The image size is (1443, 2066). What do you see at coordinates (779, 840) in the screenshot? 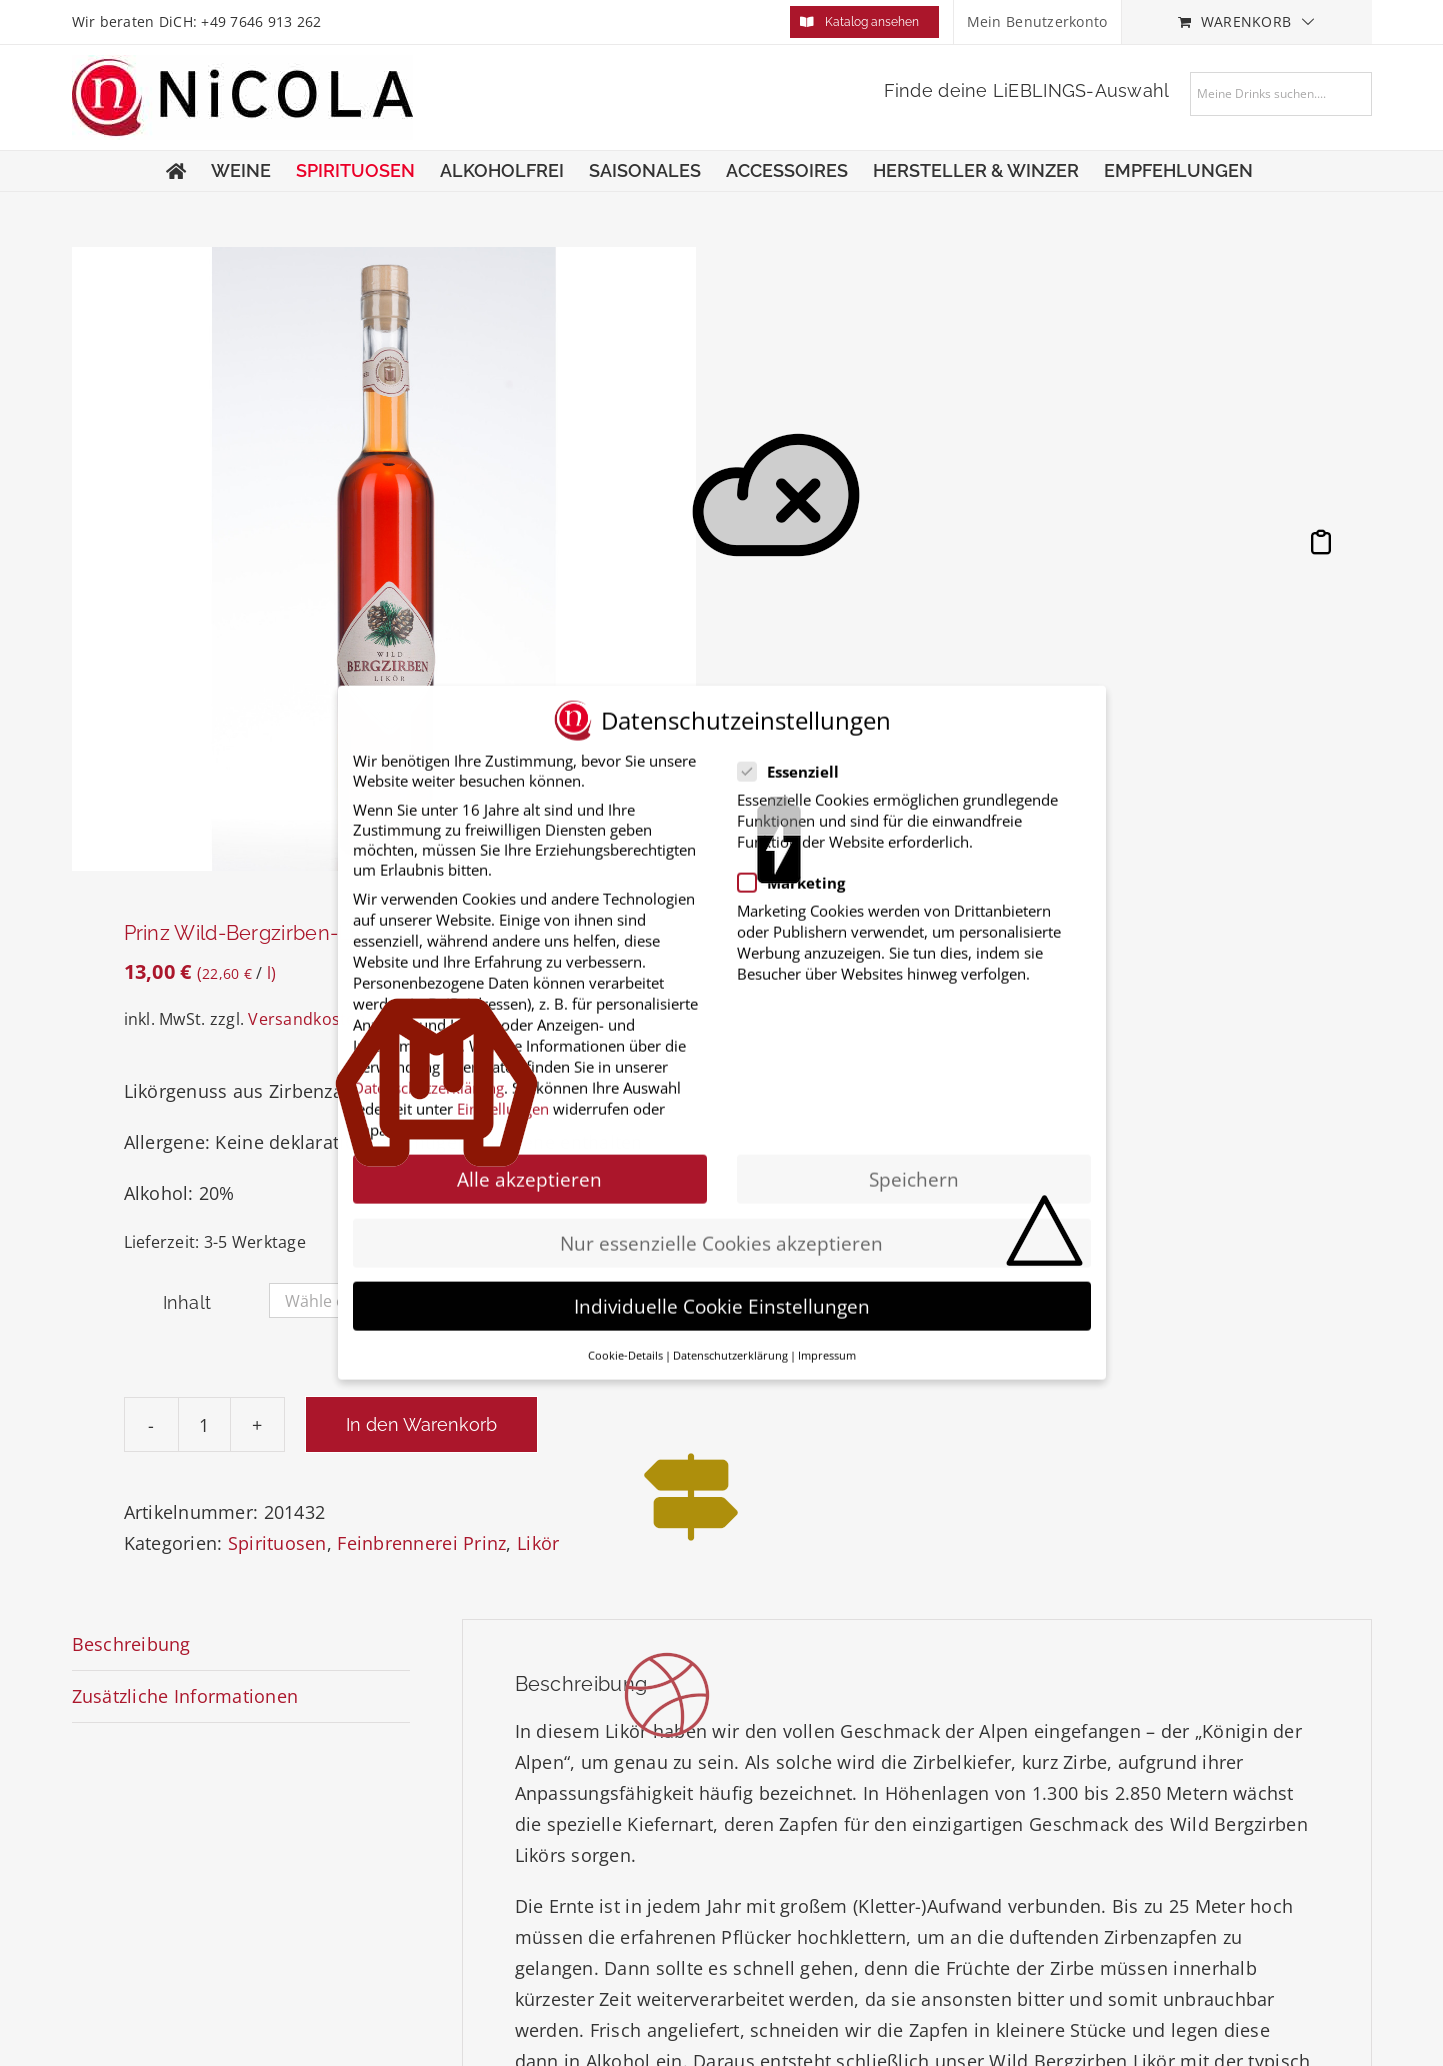
I see `indicates battery is charging at 60% capacity` at bounding box center [779, 840].